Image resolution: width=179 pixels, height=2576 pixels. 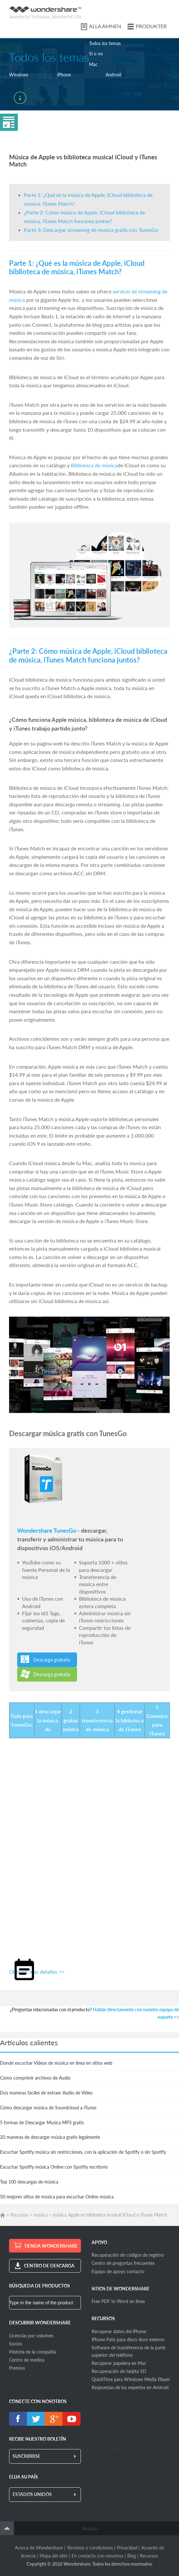 I want to click on view event details or notes, so click(x=24, y=1970).